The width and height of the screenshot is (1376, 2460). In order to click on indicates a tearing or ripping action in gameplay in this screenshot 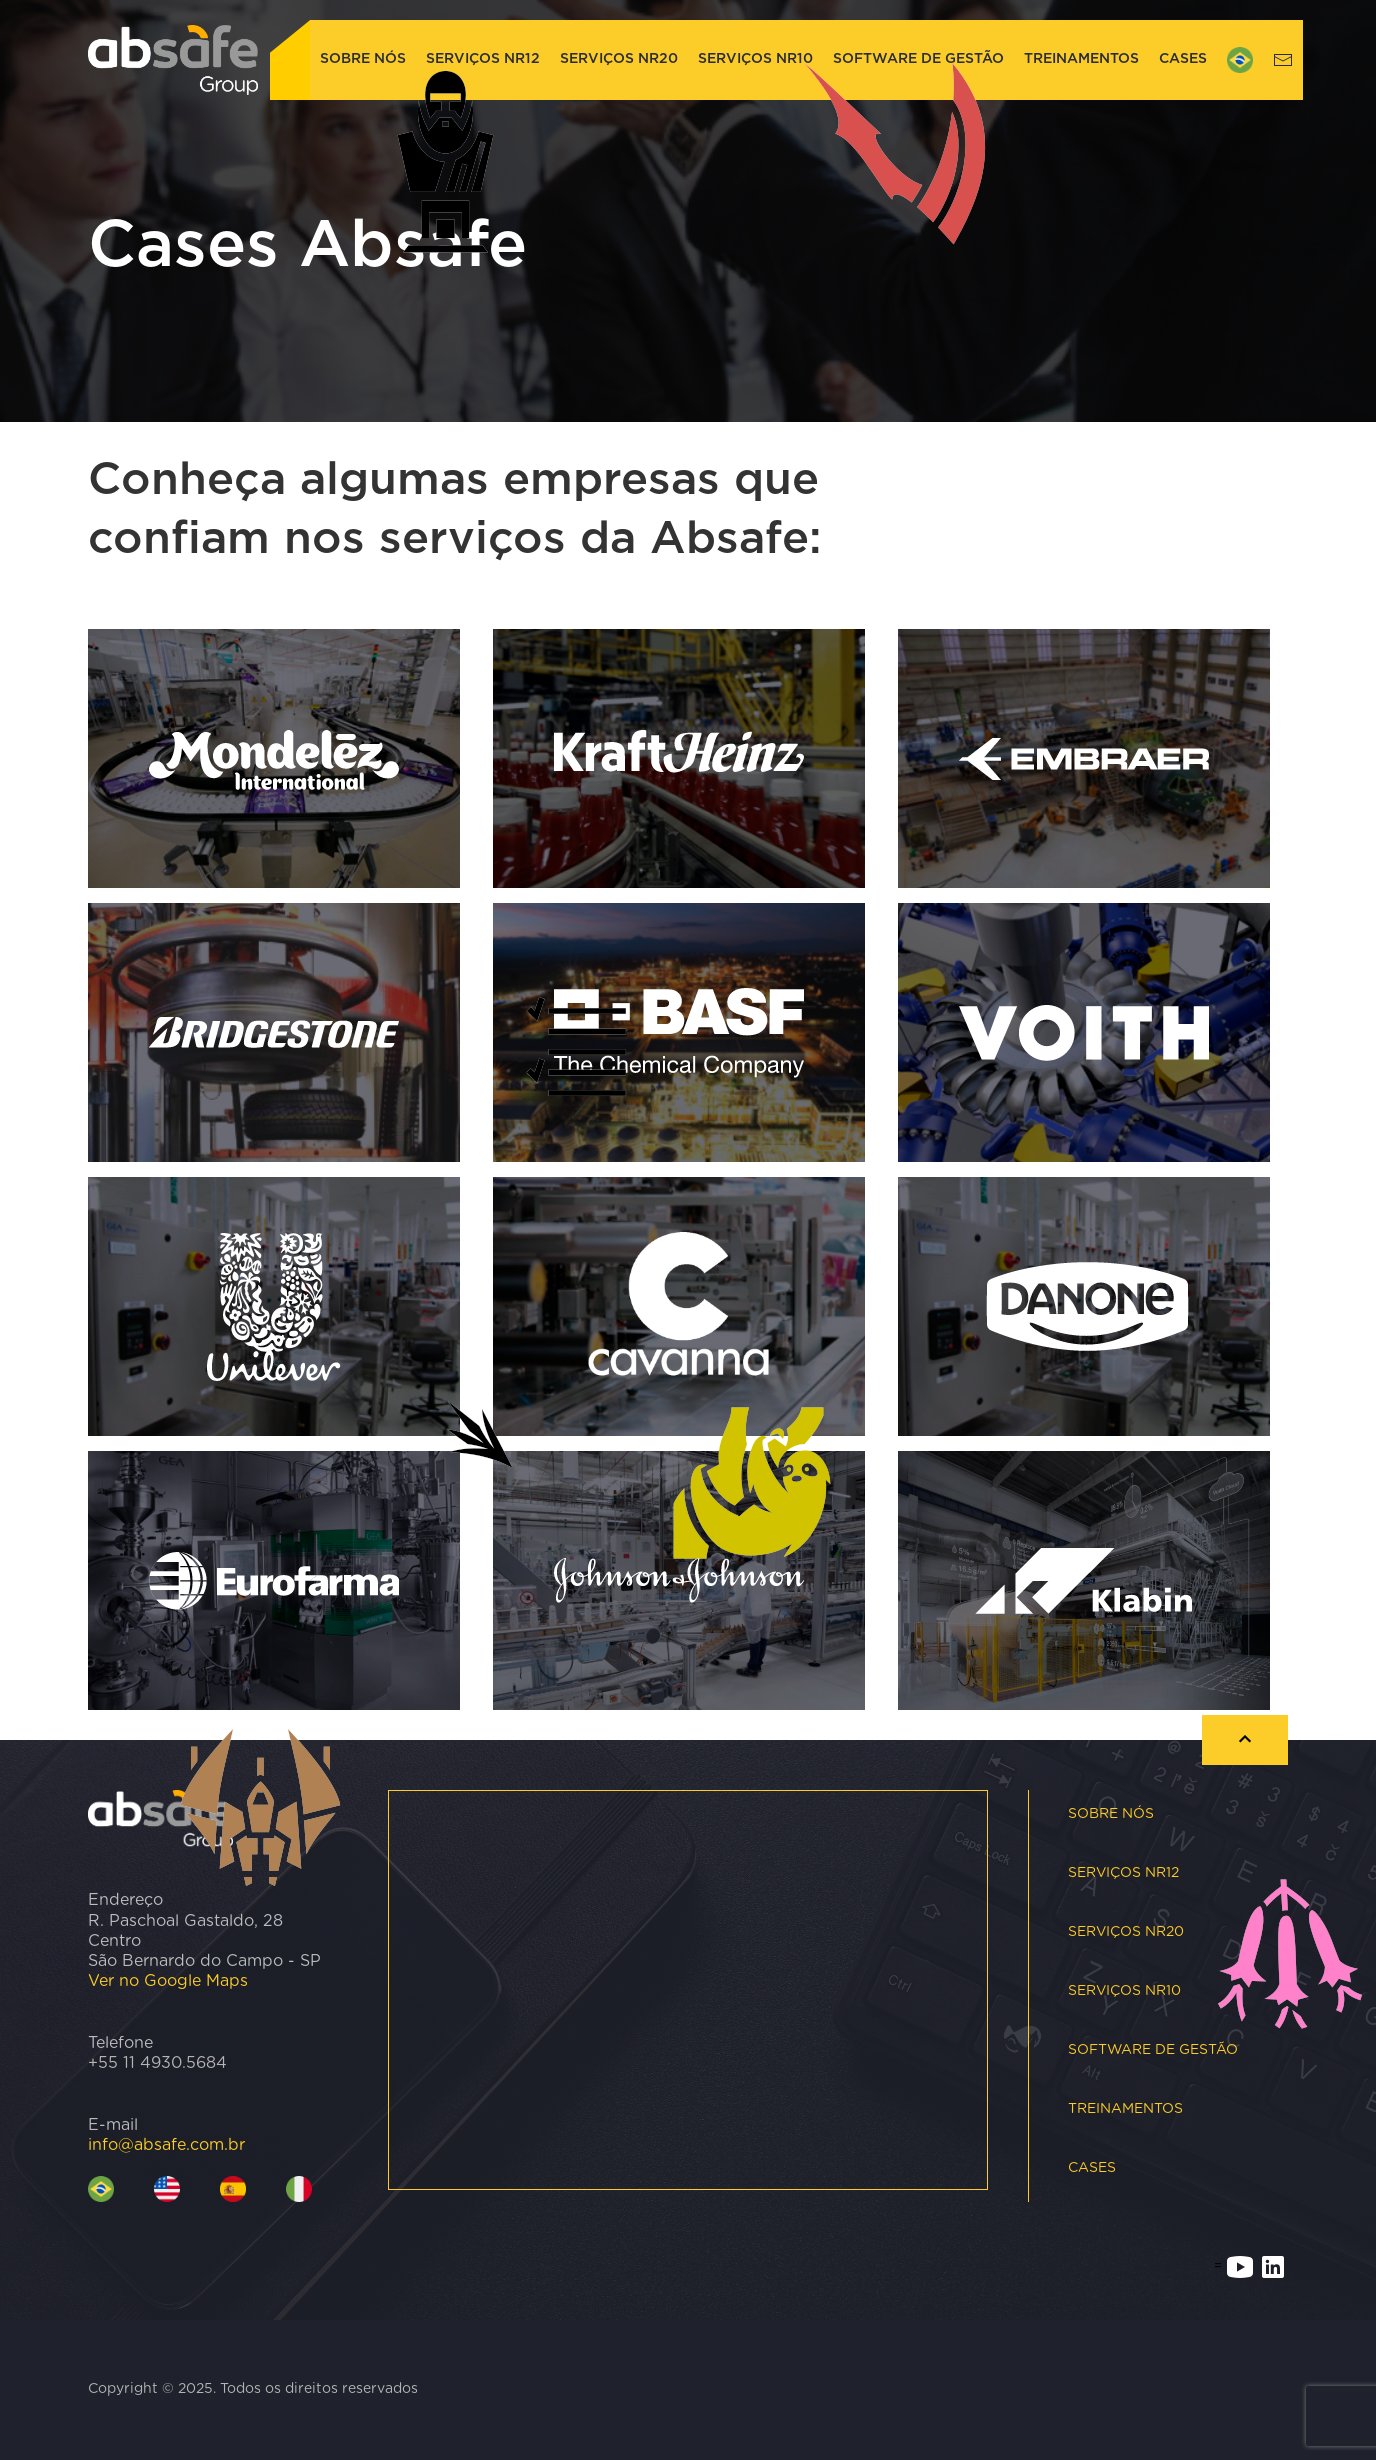, I will do `click(895, 153)`.